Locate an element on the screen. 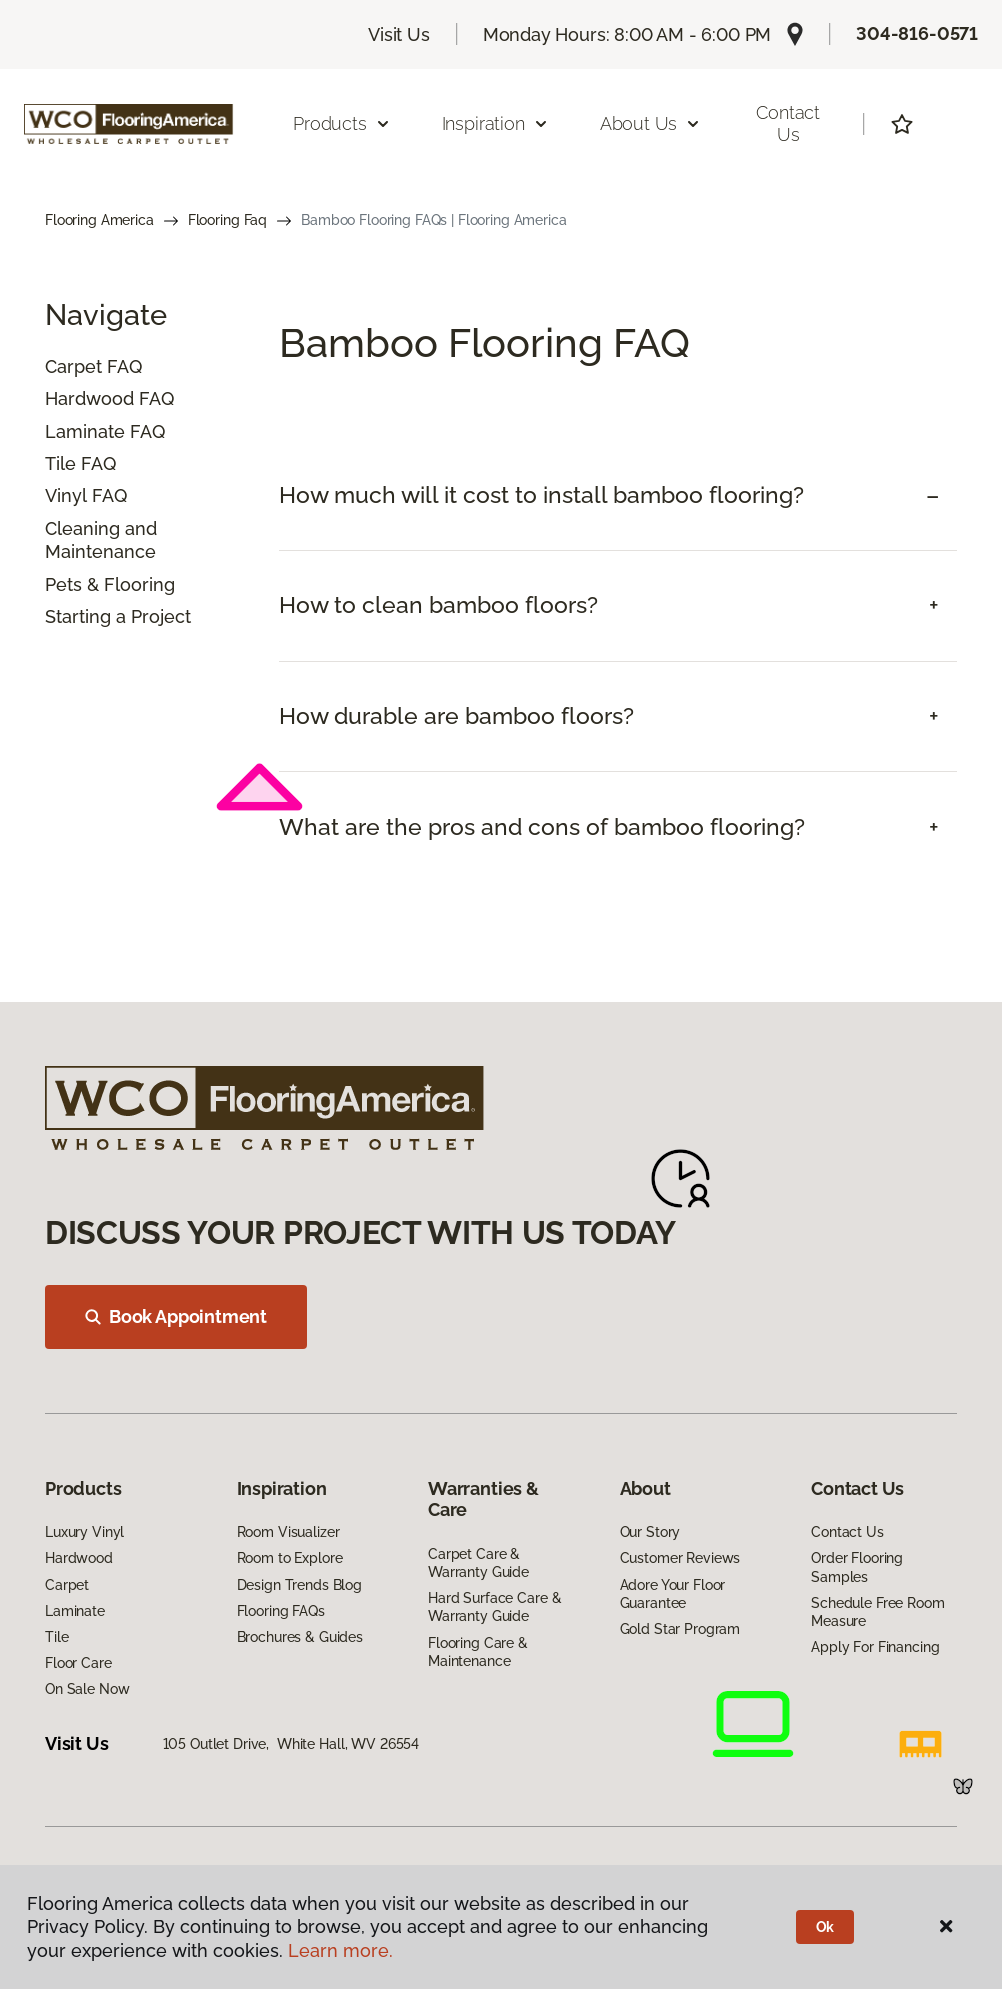  indicates a transformation or metamorphosis feature is located at coordinates (963, 1786).